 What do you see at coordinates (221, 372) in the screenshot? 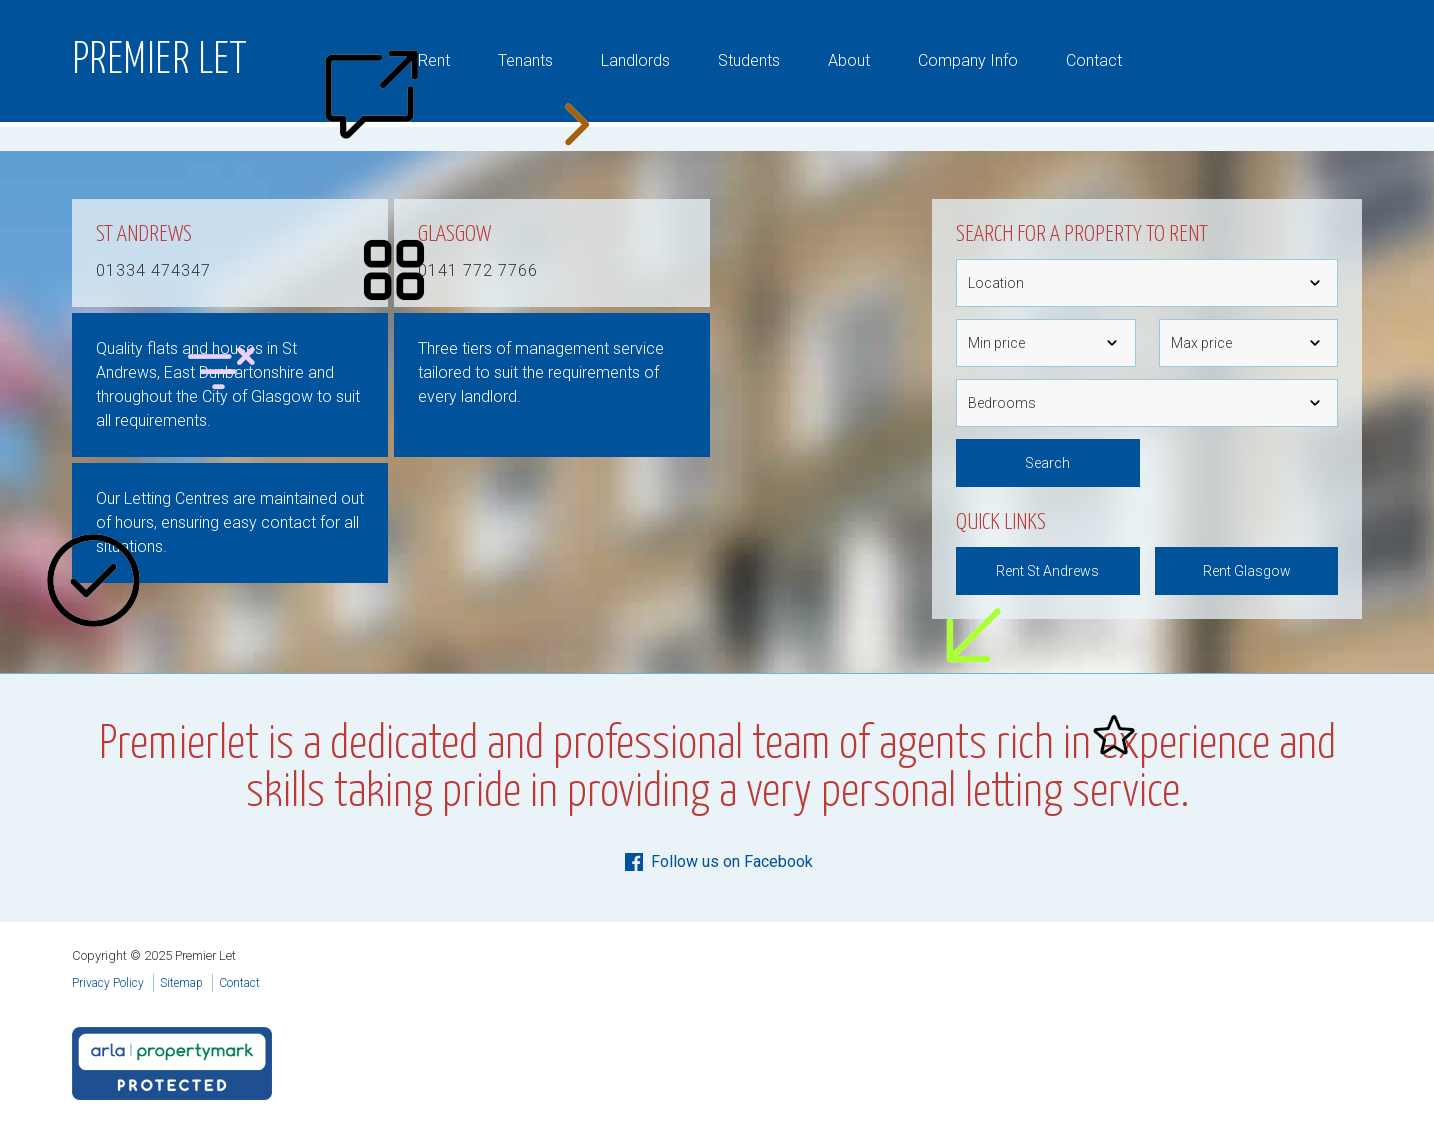
I see `clear all active filters` at bounding box center [221, 372].